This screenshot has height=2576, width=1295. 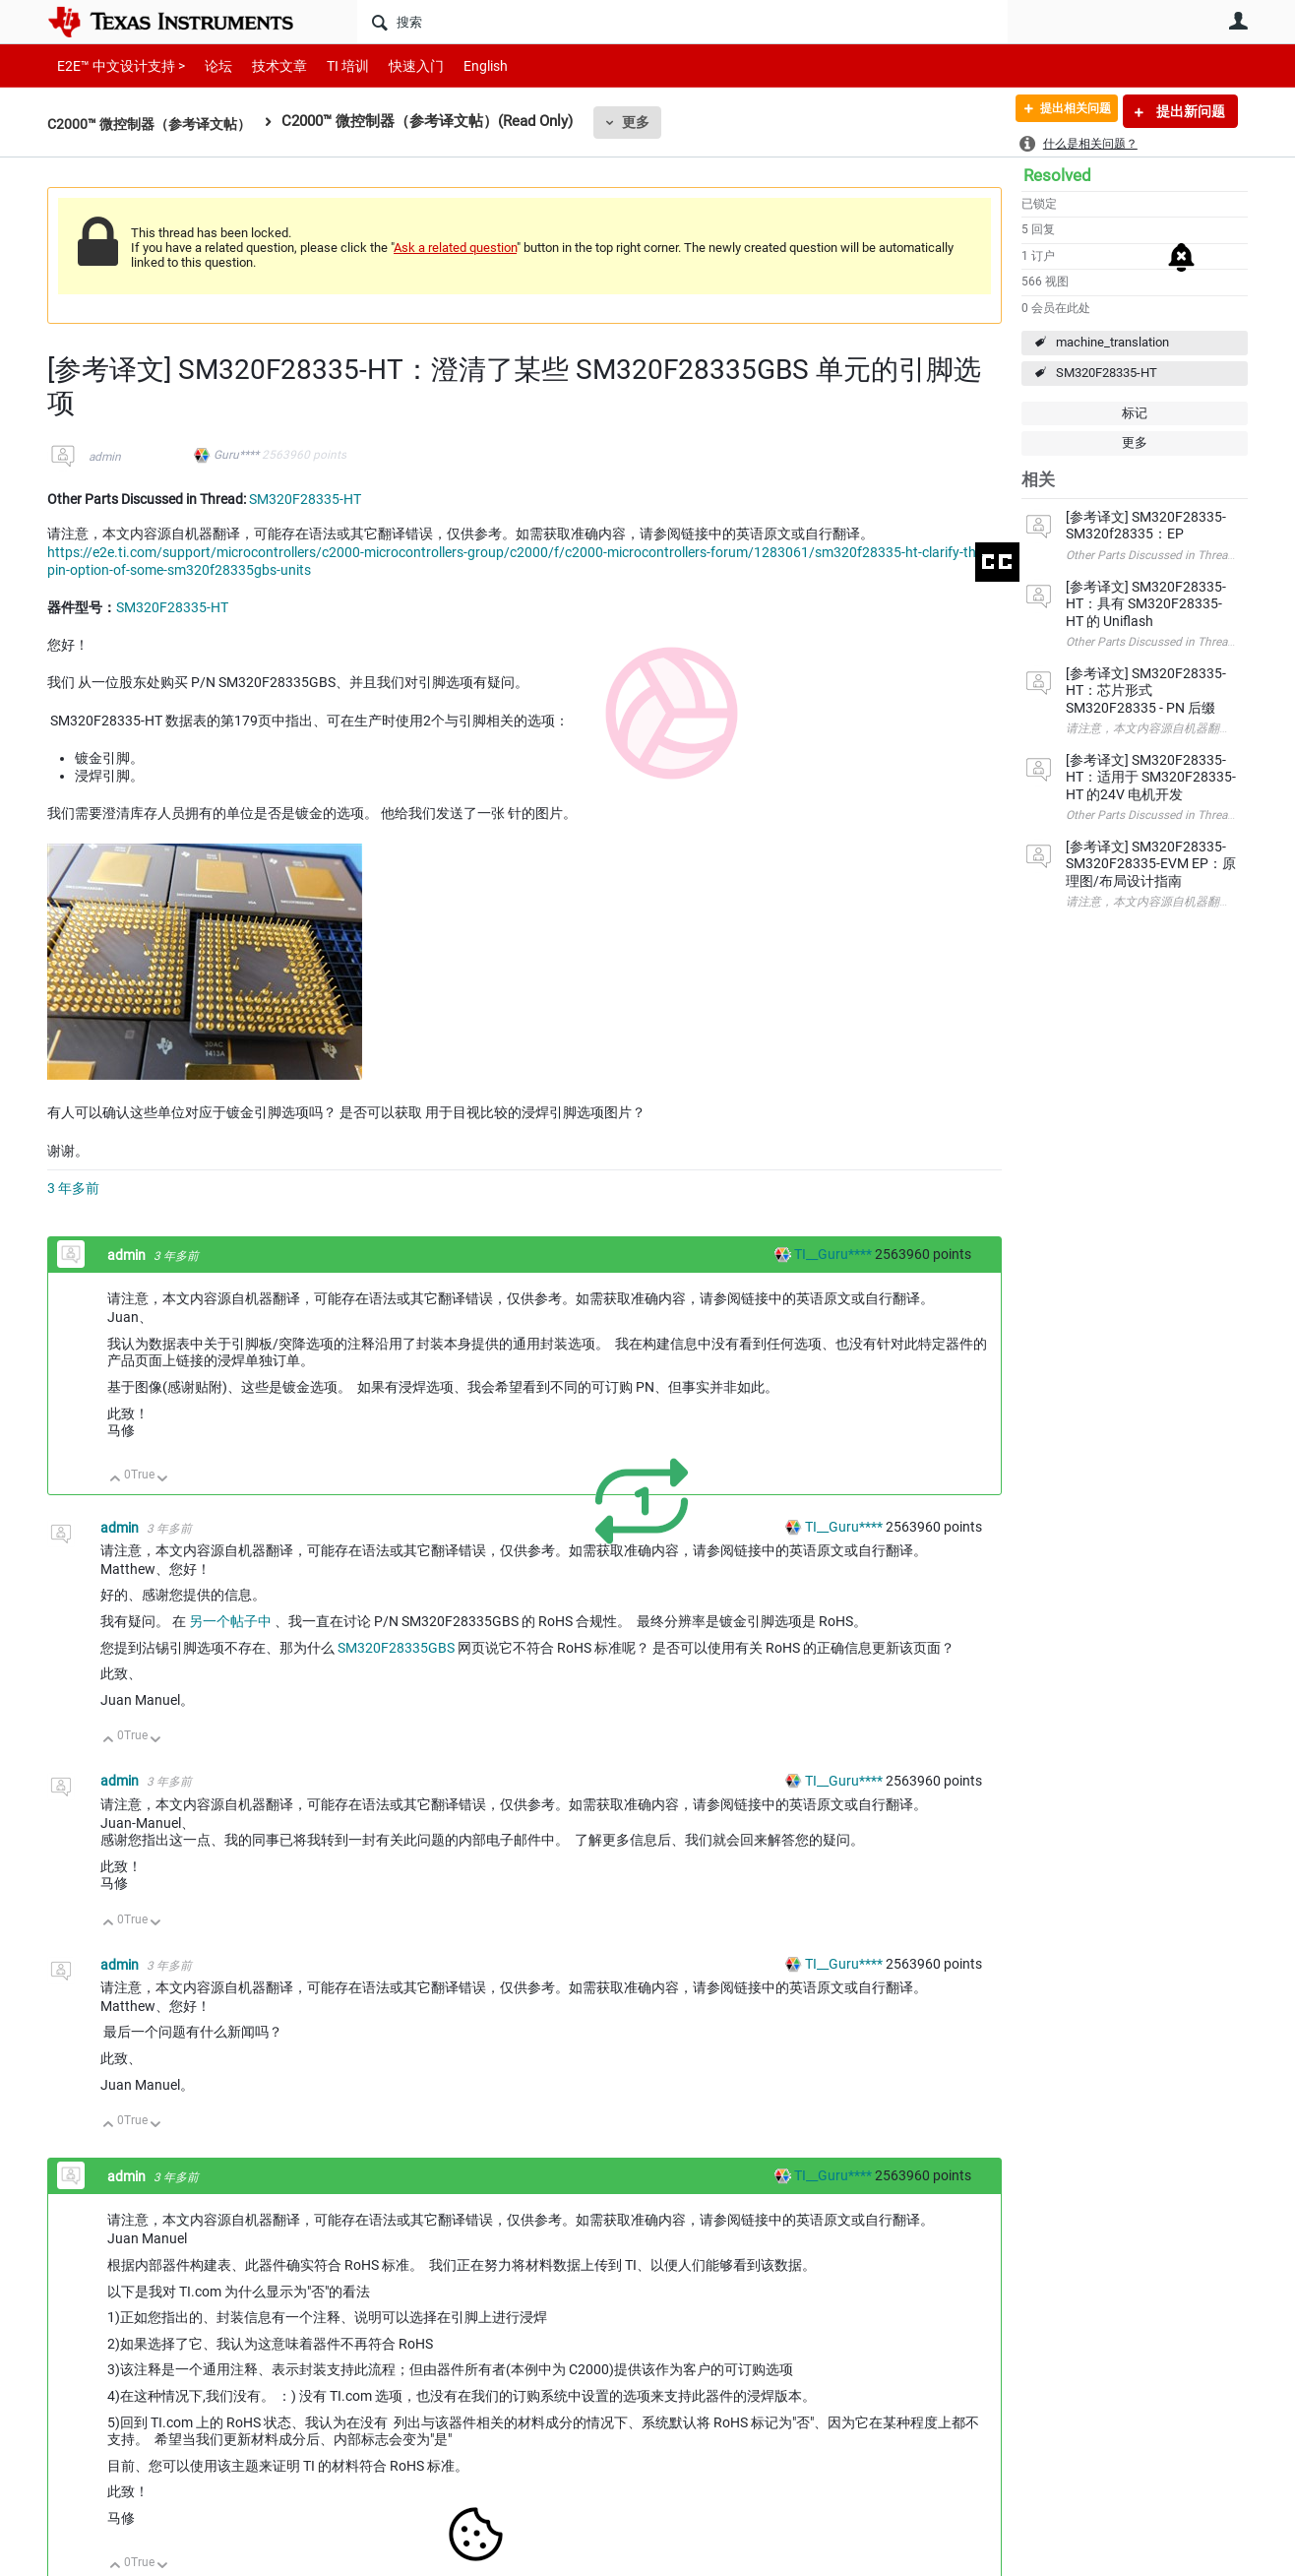 What do you see at coordinates (642, 1501) in the screenshot?
I see `repeat current track once` at bounding box center [642, 1501].